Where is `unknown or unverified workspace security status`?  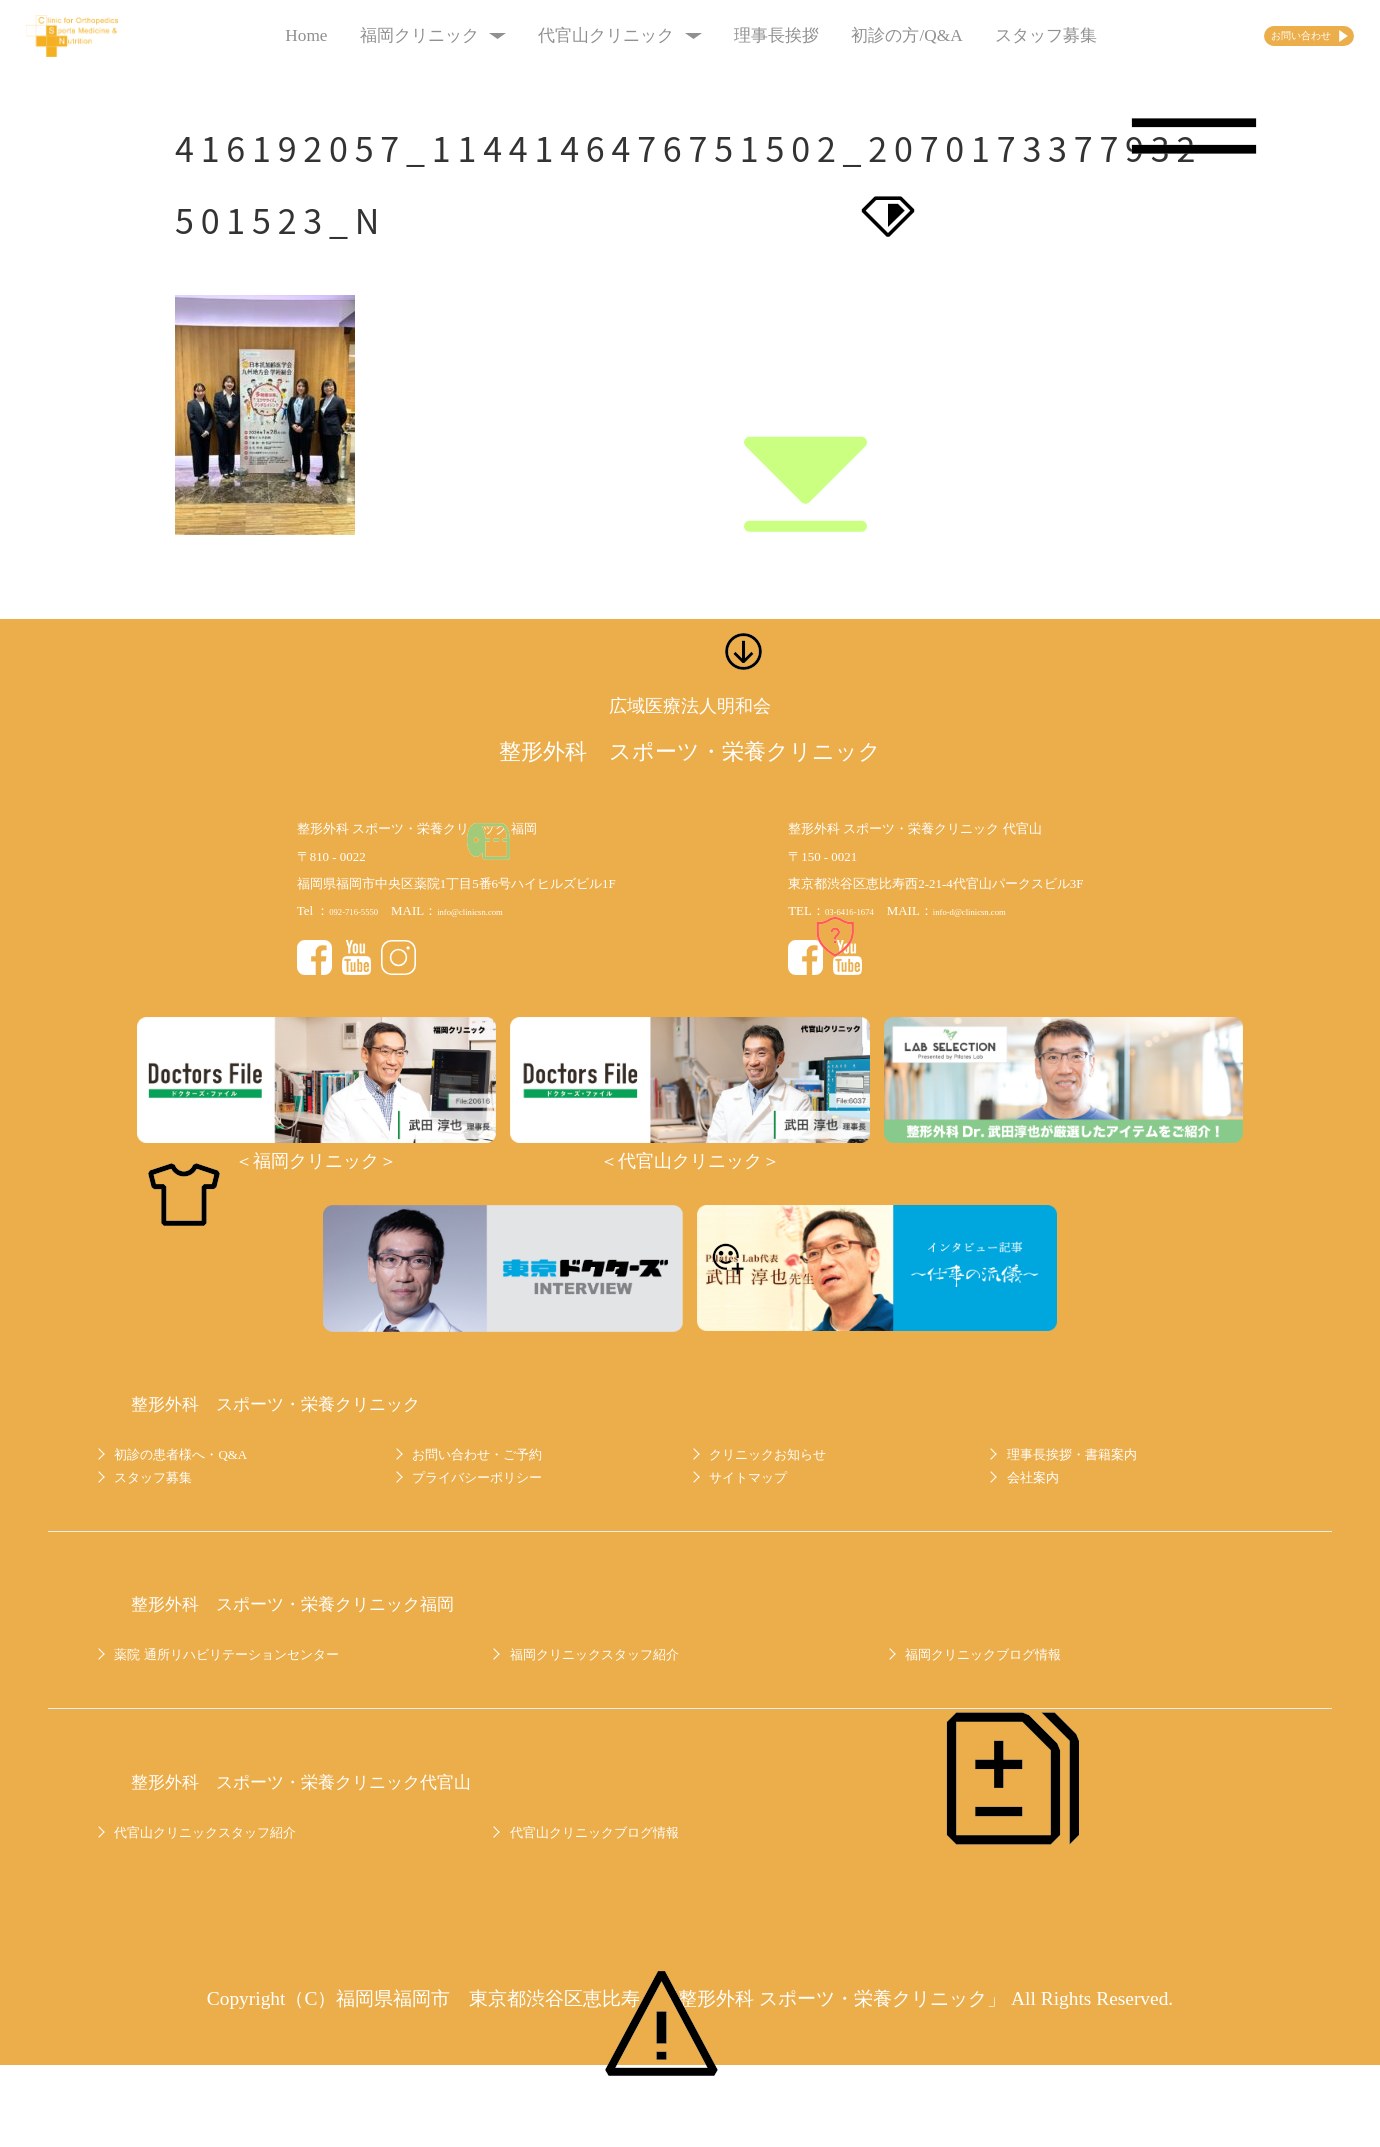
unknown or unverified workspace security status is located at coordinates (835, 937).